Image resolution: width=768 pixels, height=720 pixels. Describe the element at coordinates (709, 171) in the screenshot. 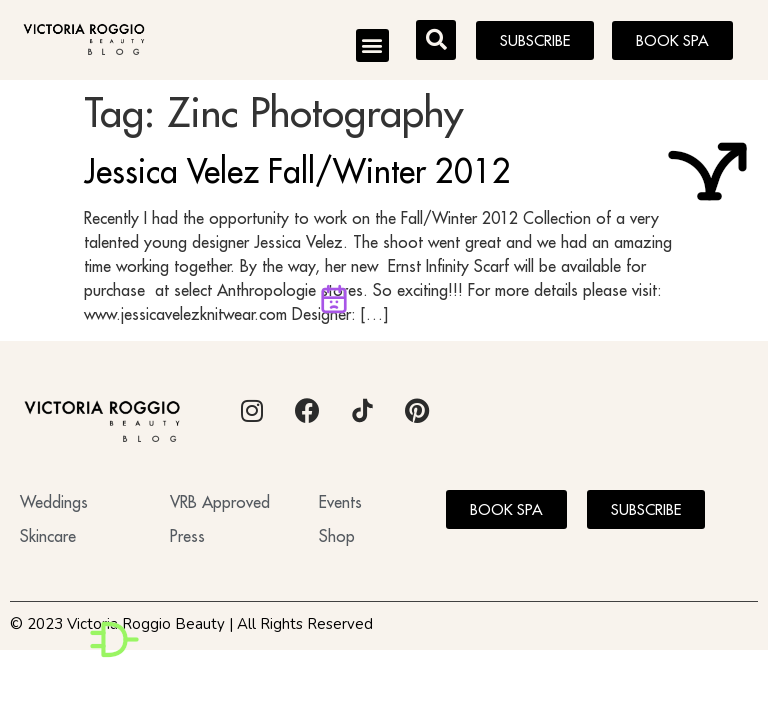

I see `redirect or reroute content` at that location.